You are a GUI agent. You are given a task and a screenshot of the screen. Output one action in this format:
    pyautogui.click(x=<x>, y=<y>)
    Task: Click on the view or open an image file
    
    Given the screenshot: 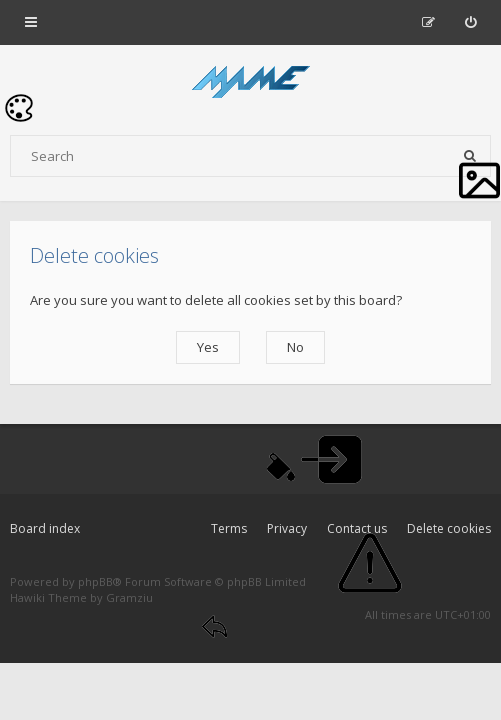 What is the action you would take?
    pyautogui.click(x=479, y=180)
    